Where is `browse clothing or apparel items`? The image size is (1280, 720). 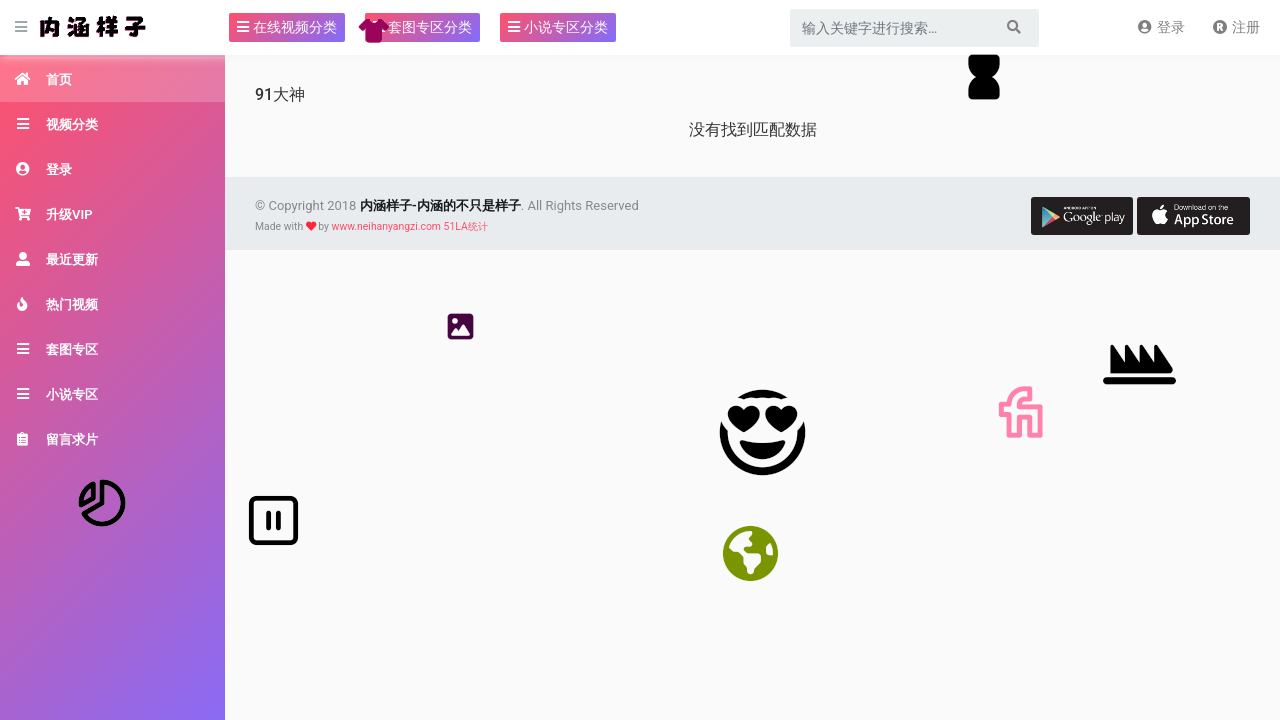 browse clothing or apparel items is located at coordinates (374, 30).